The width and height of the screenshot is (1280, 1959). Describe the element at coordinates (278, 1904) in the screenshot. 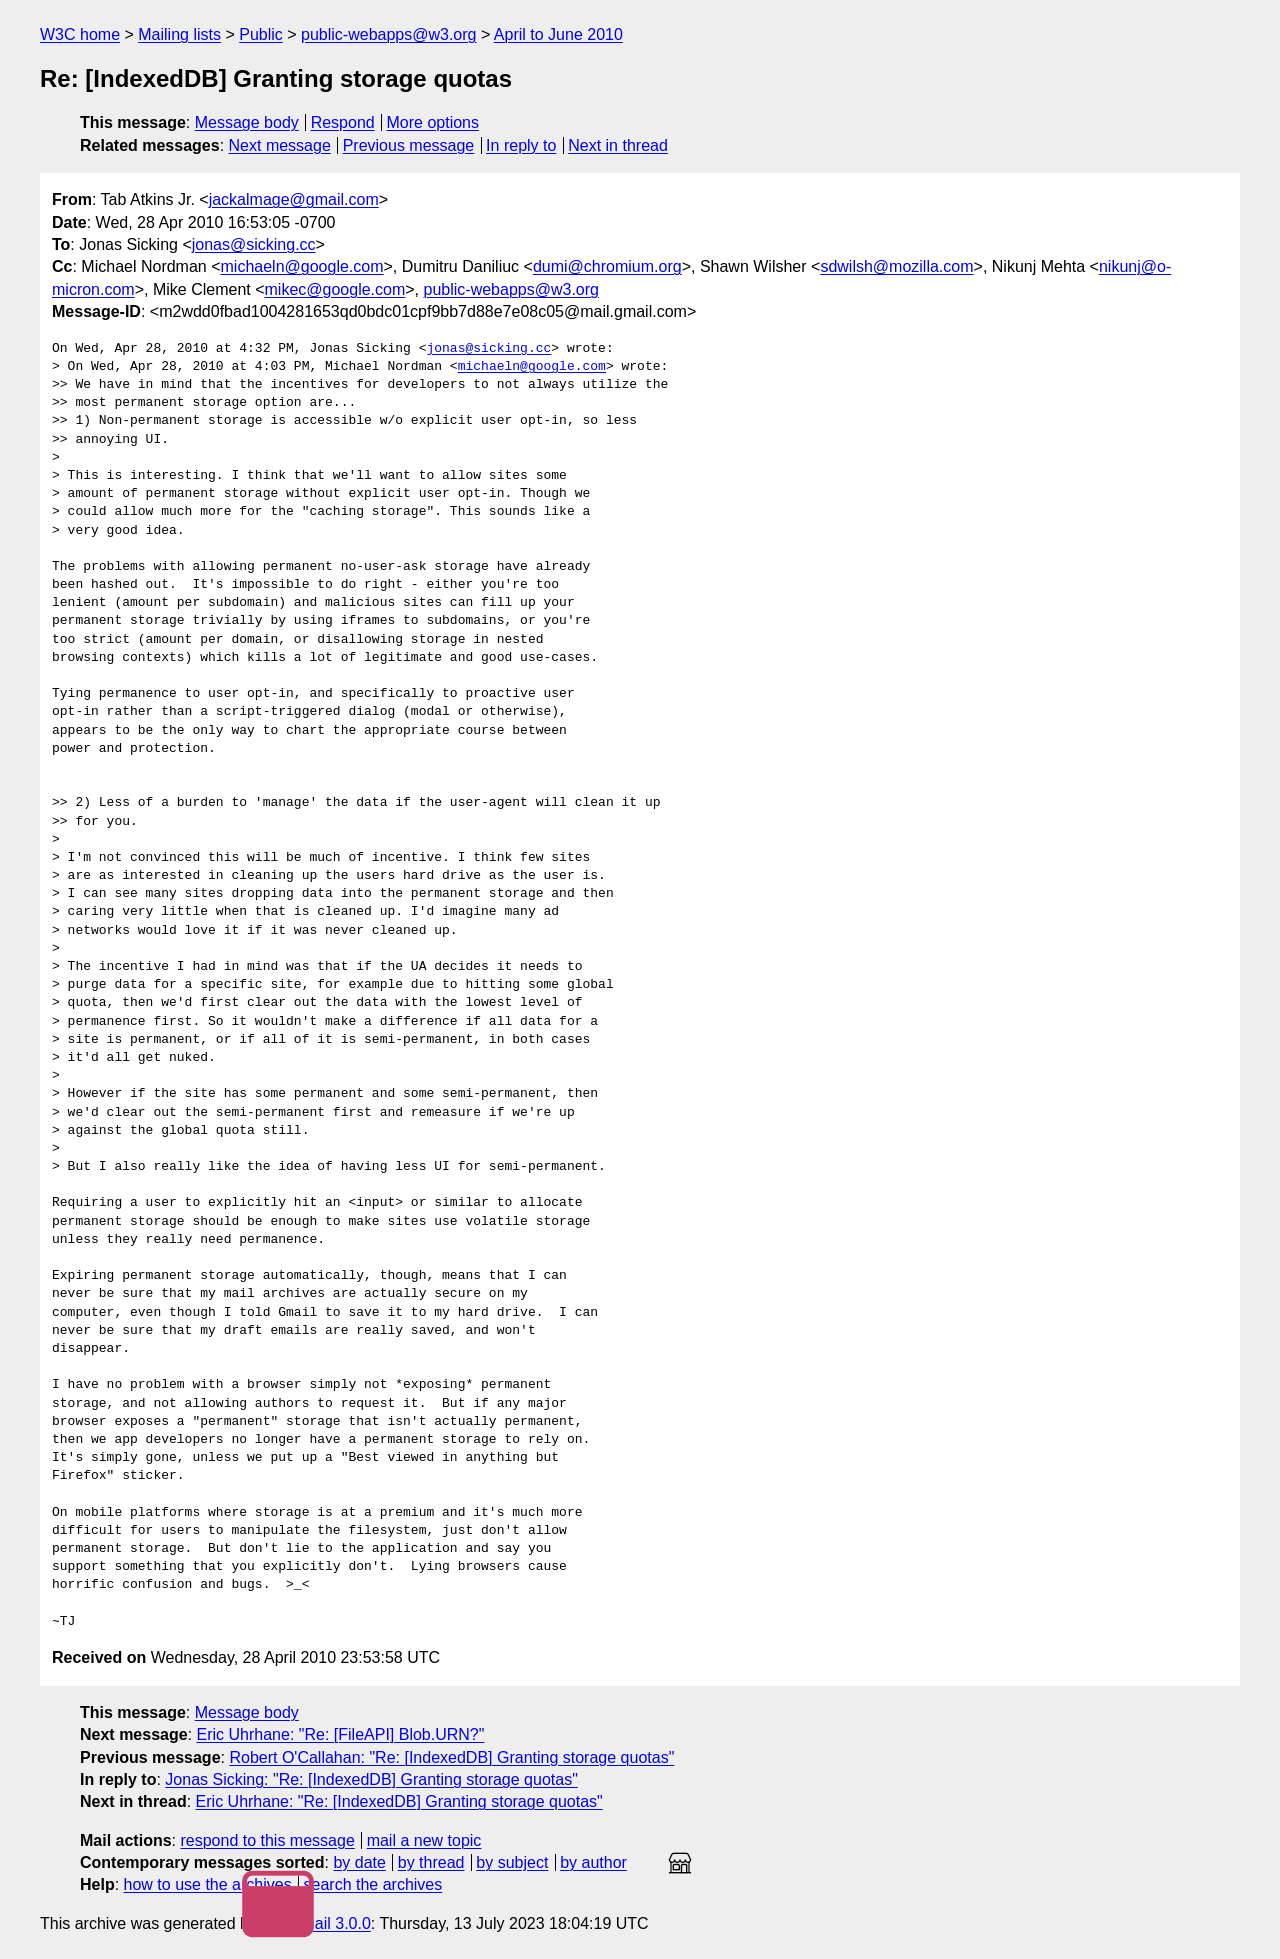

I see `open browser or web view` at that location.